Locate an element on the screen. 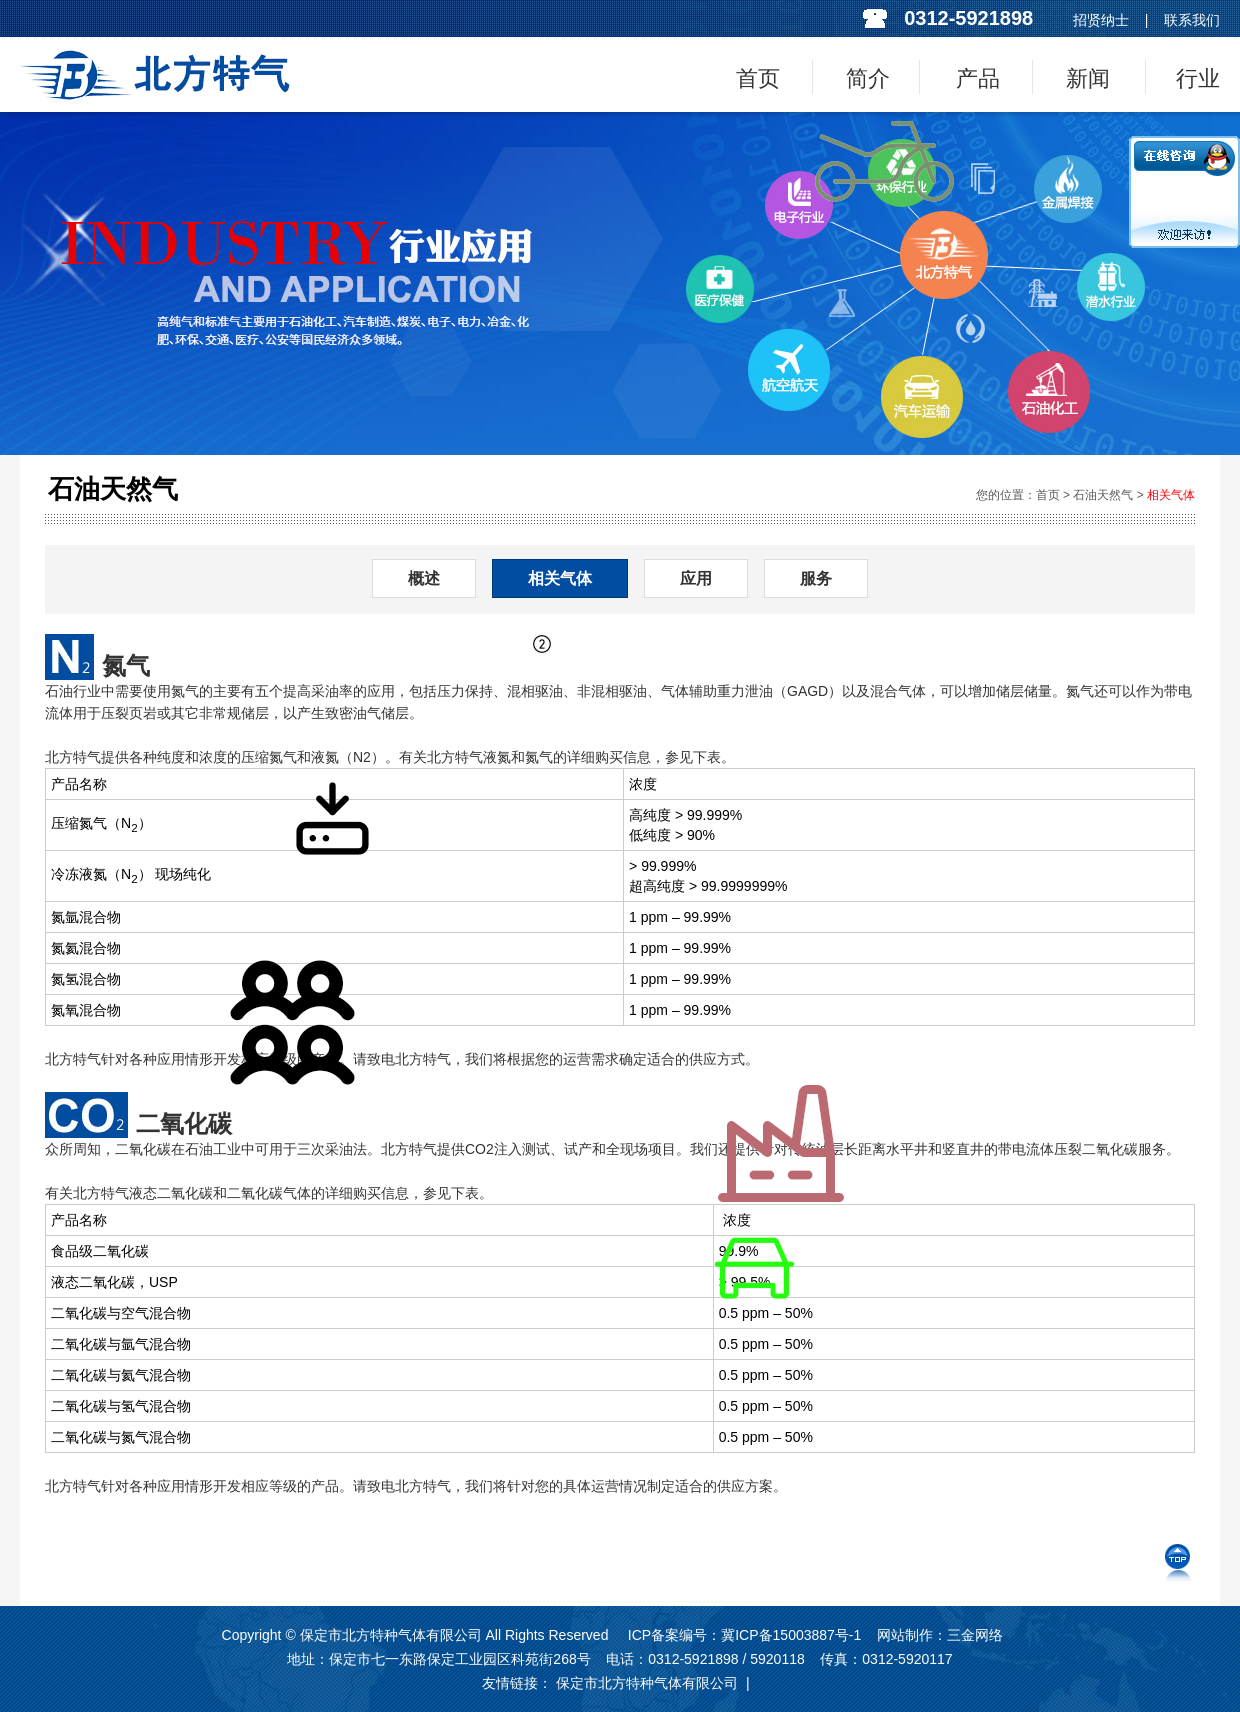  download file to local storage is located at coordinates (332, 818).